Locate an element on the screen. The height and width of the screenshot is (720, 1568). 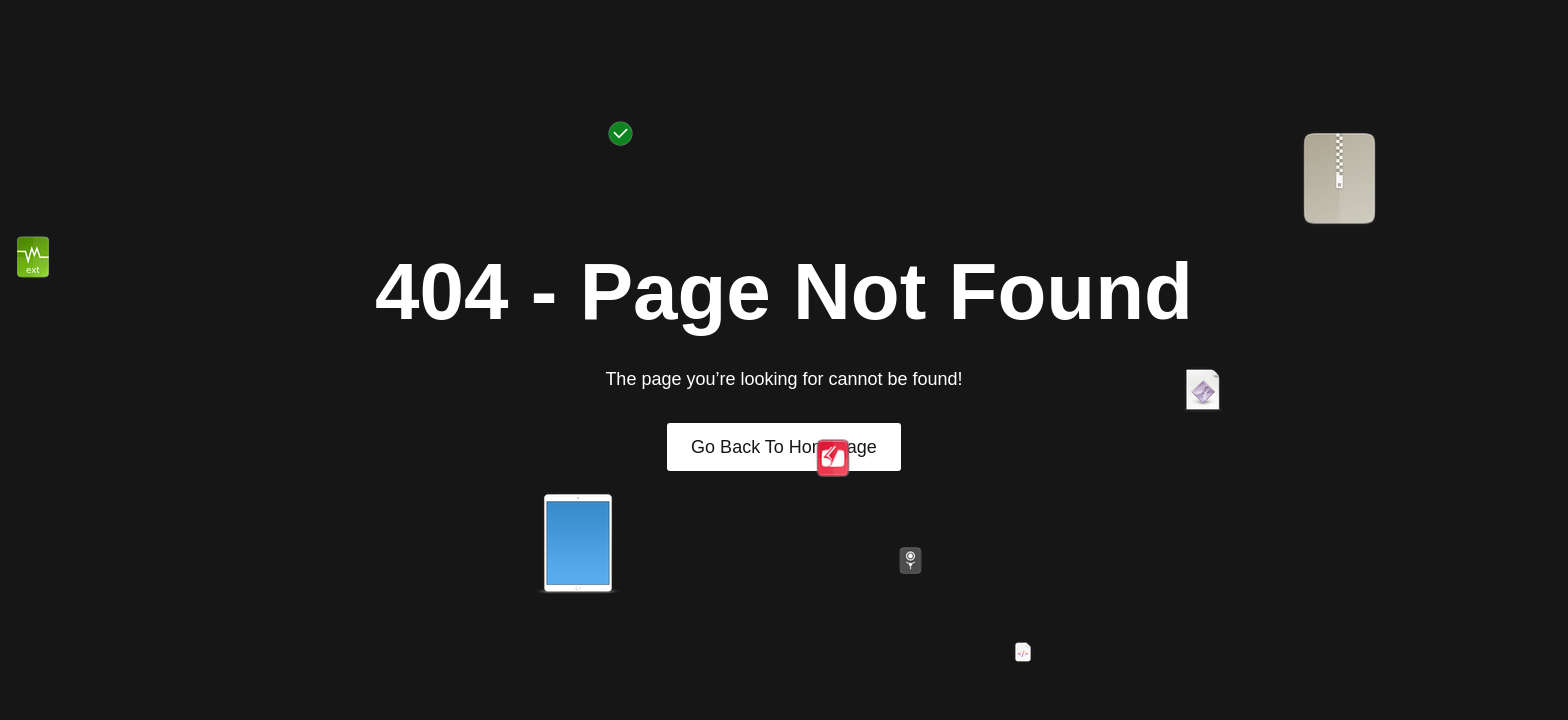
virtualbox extension pack file is located at coordinates (33, 257).